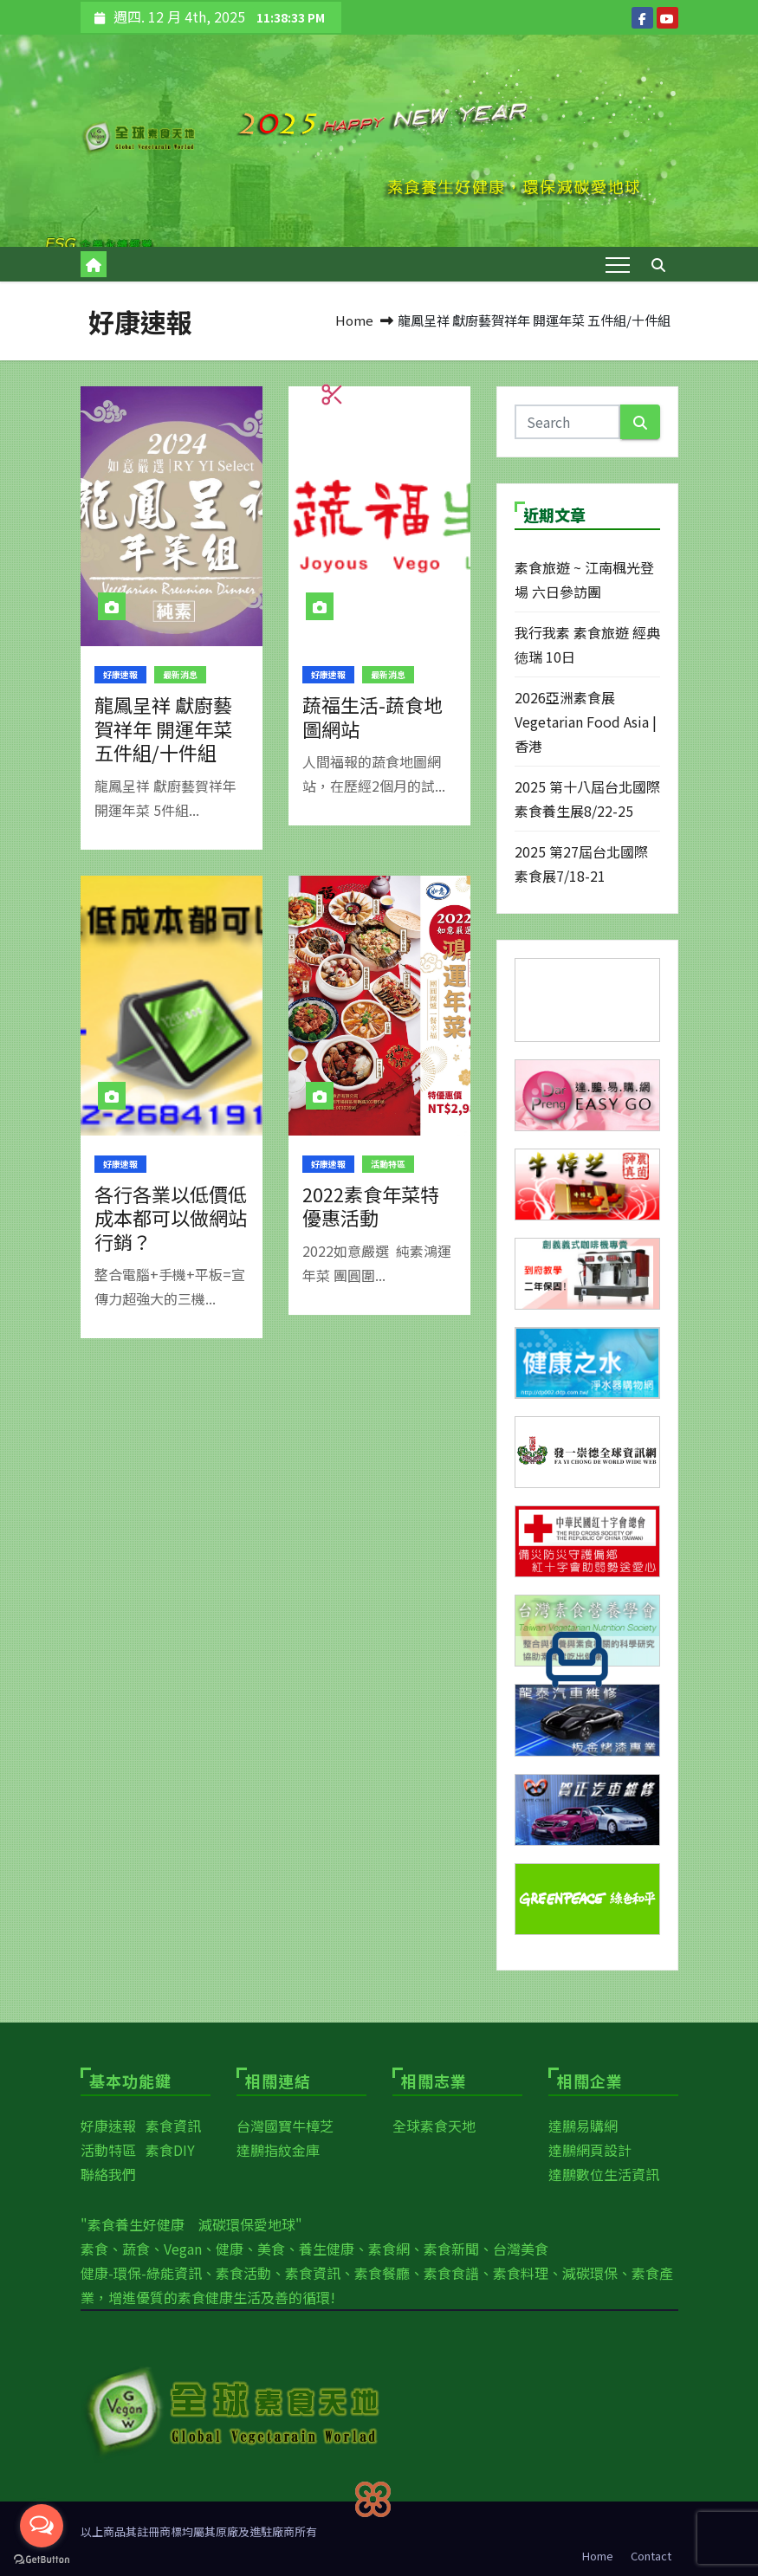 The image size is (758, 2576). I want to click on cut selected content, so click(332, 394).